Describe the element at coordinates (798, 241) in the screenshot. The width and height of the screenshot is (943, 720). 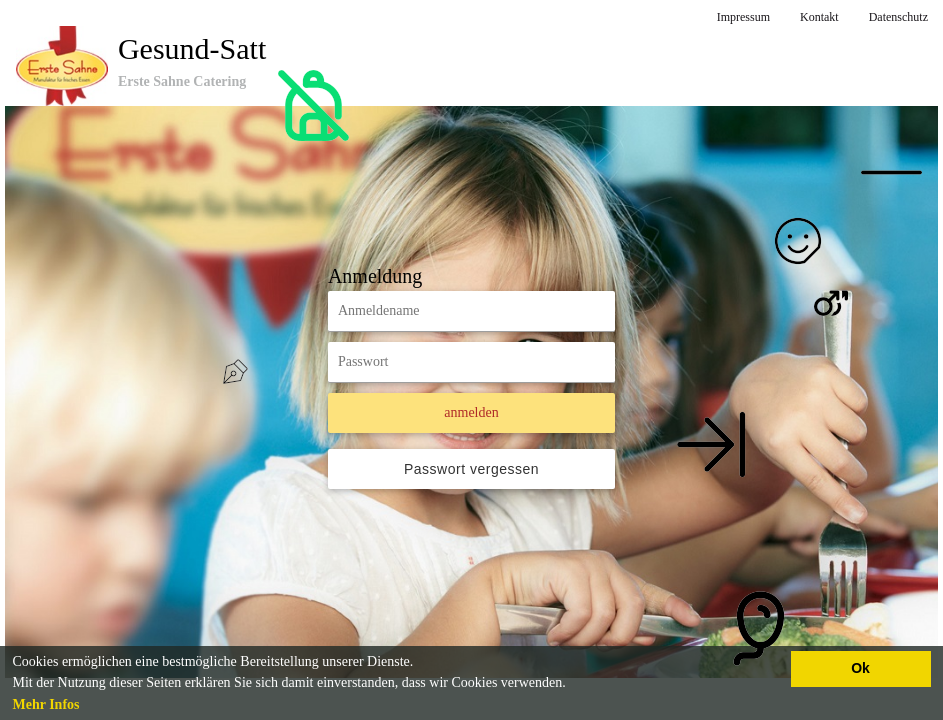
I see `add a sticker to your message` at that location.